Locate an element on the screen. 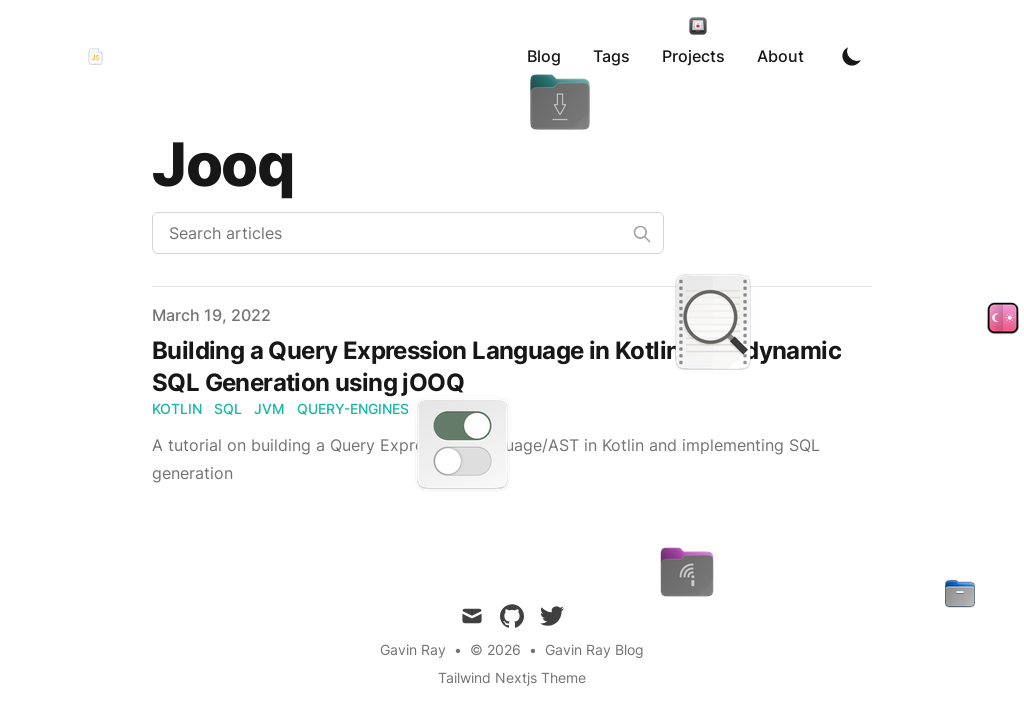 This screenshot has height=720, width=1024. open dynamic wallpaper editor app is located at coordinates (1003, 318).